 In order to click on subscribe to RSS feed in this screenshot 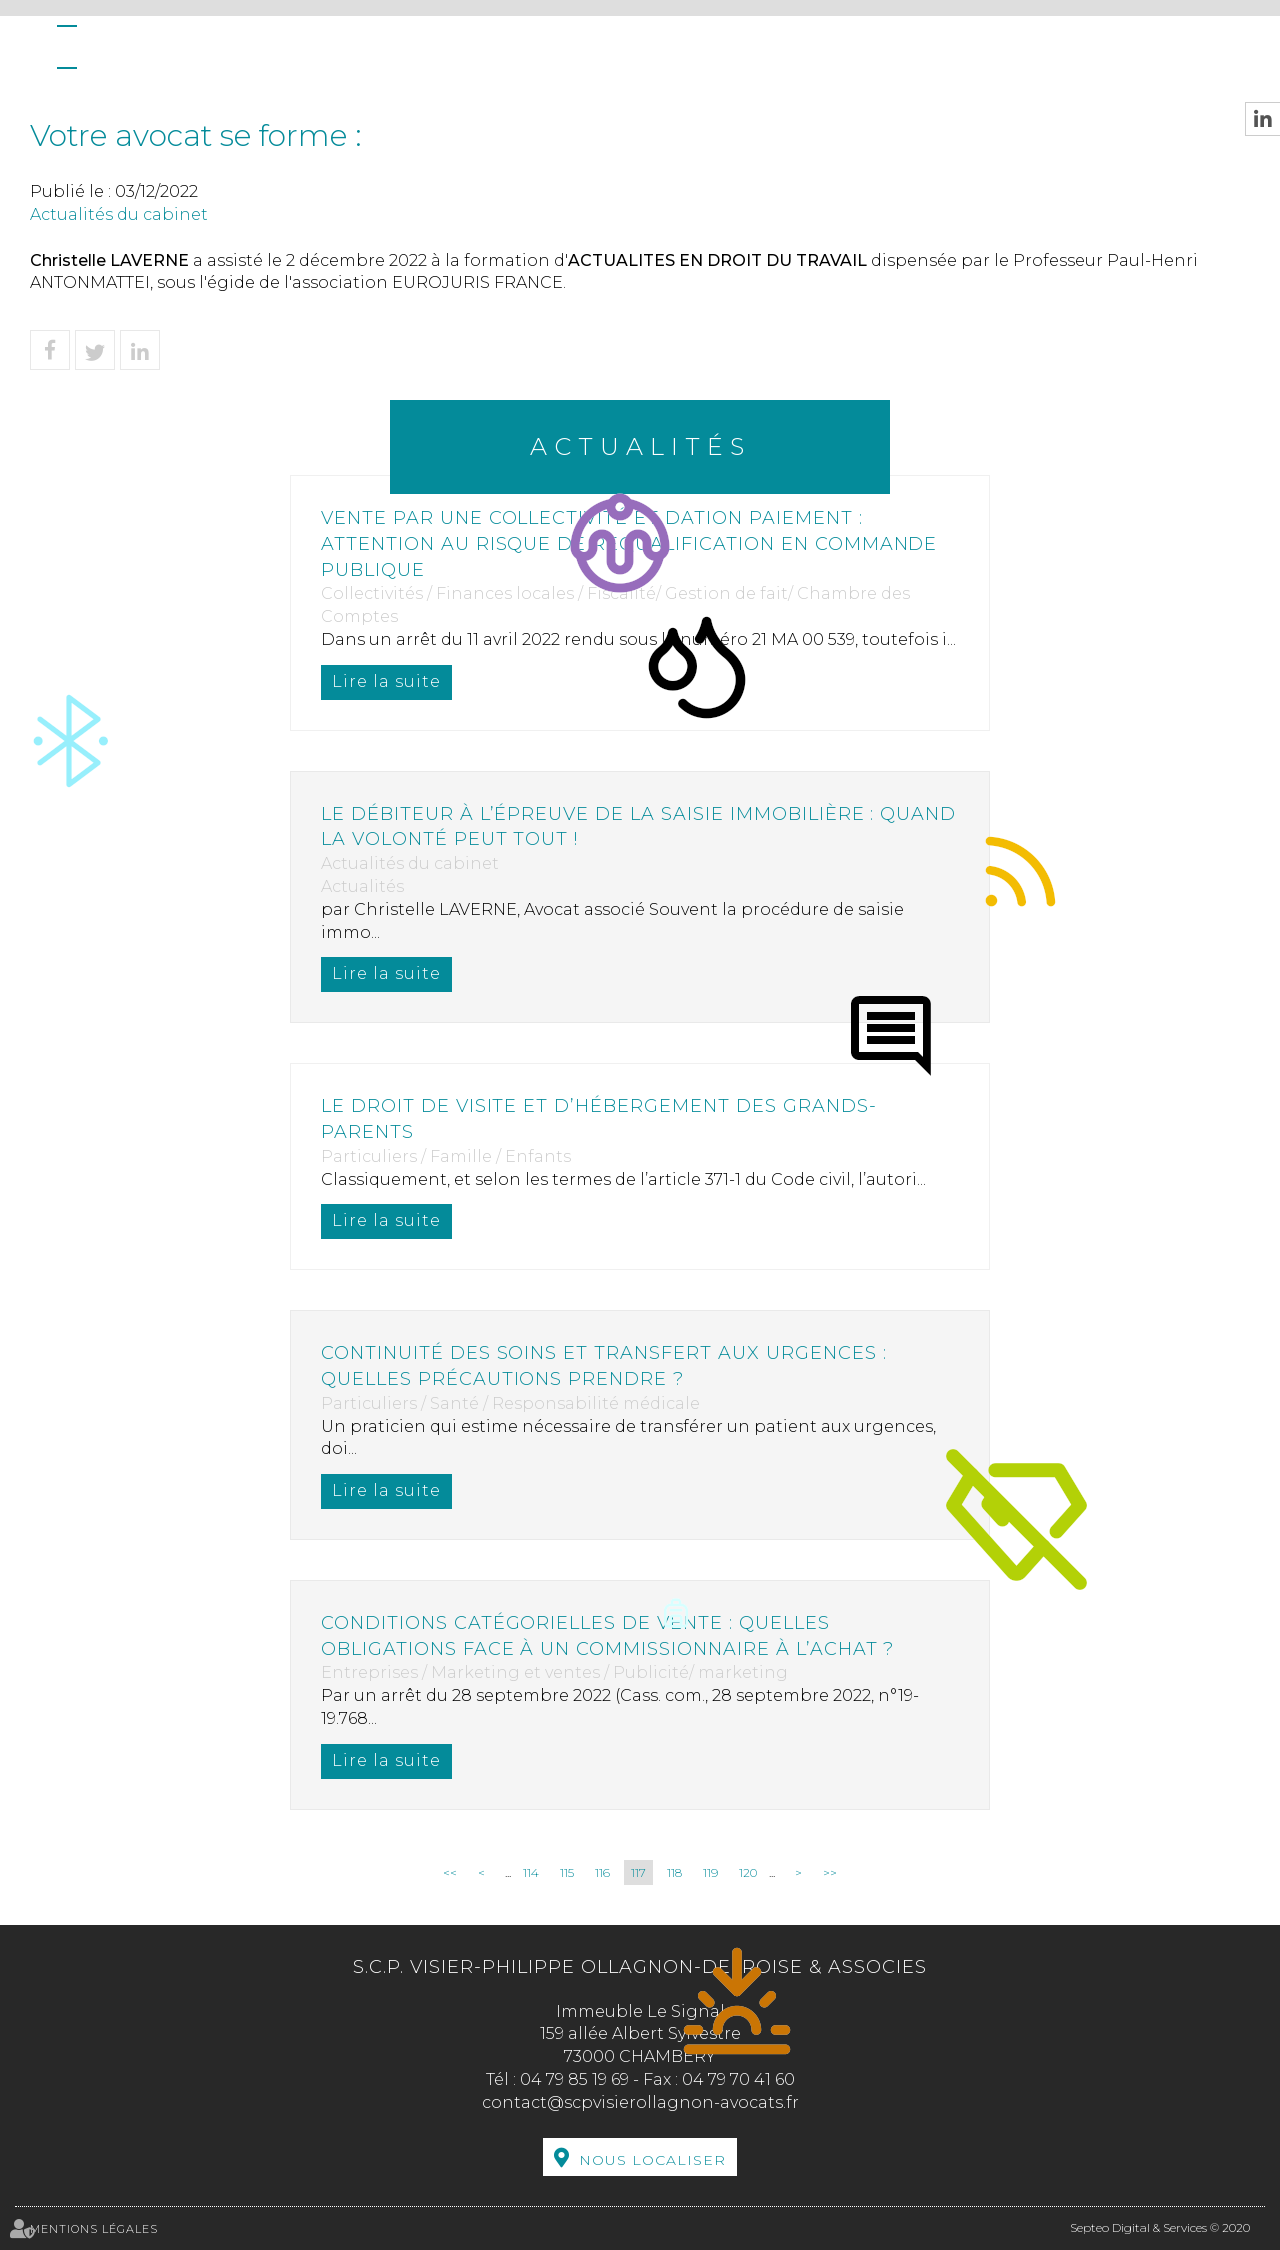, I will do `click(1020, 871)`.